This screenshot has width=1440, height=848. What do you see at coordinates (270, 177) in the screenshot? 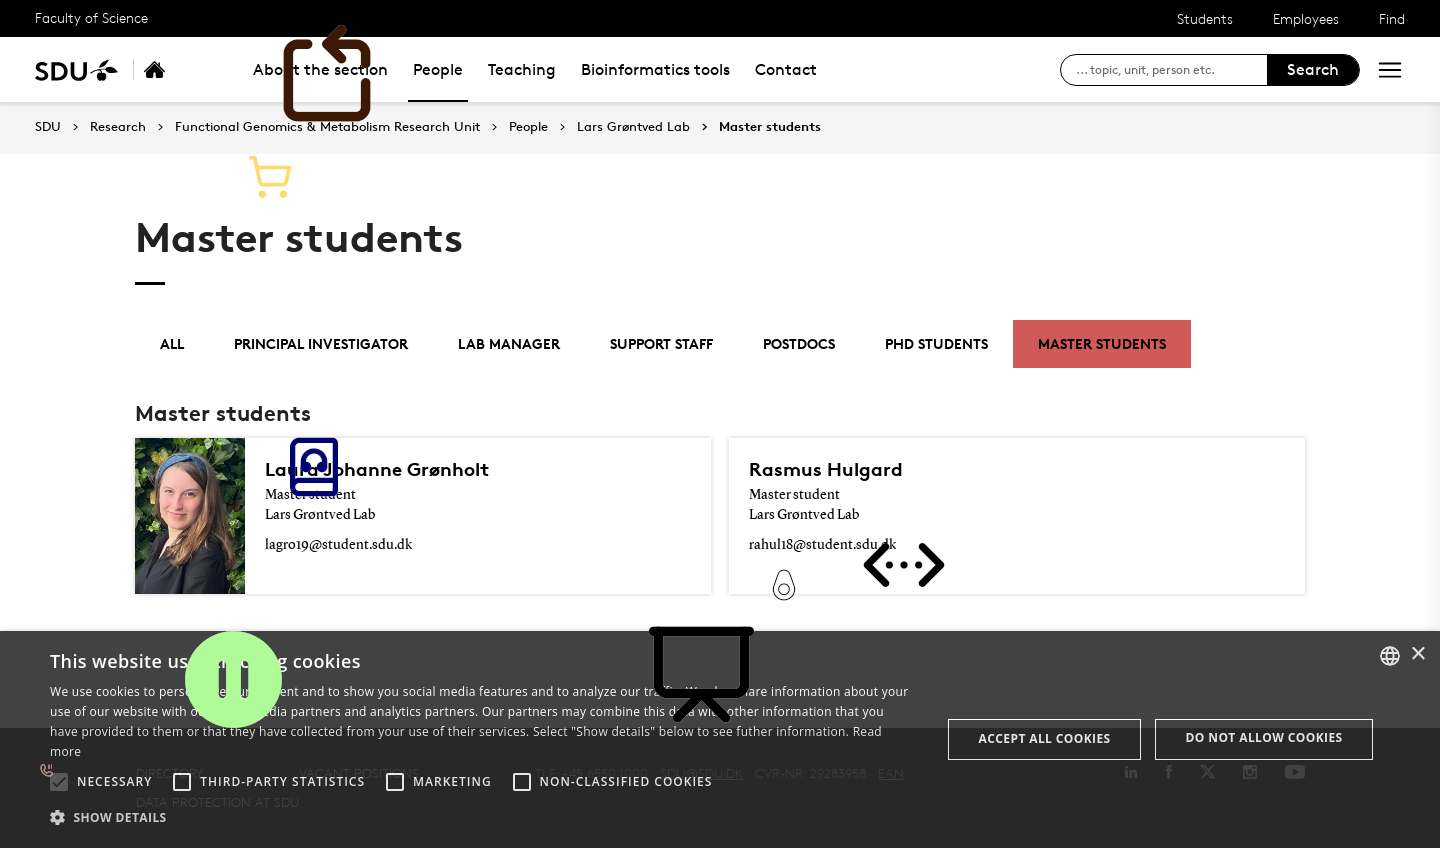
I see `view your shopping cart` at bounding box center [270, 177].